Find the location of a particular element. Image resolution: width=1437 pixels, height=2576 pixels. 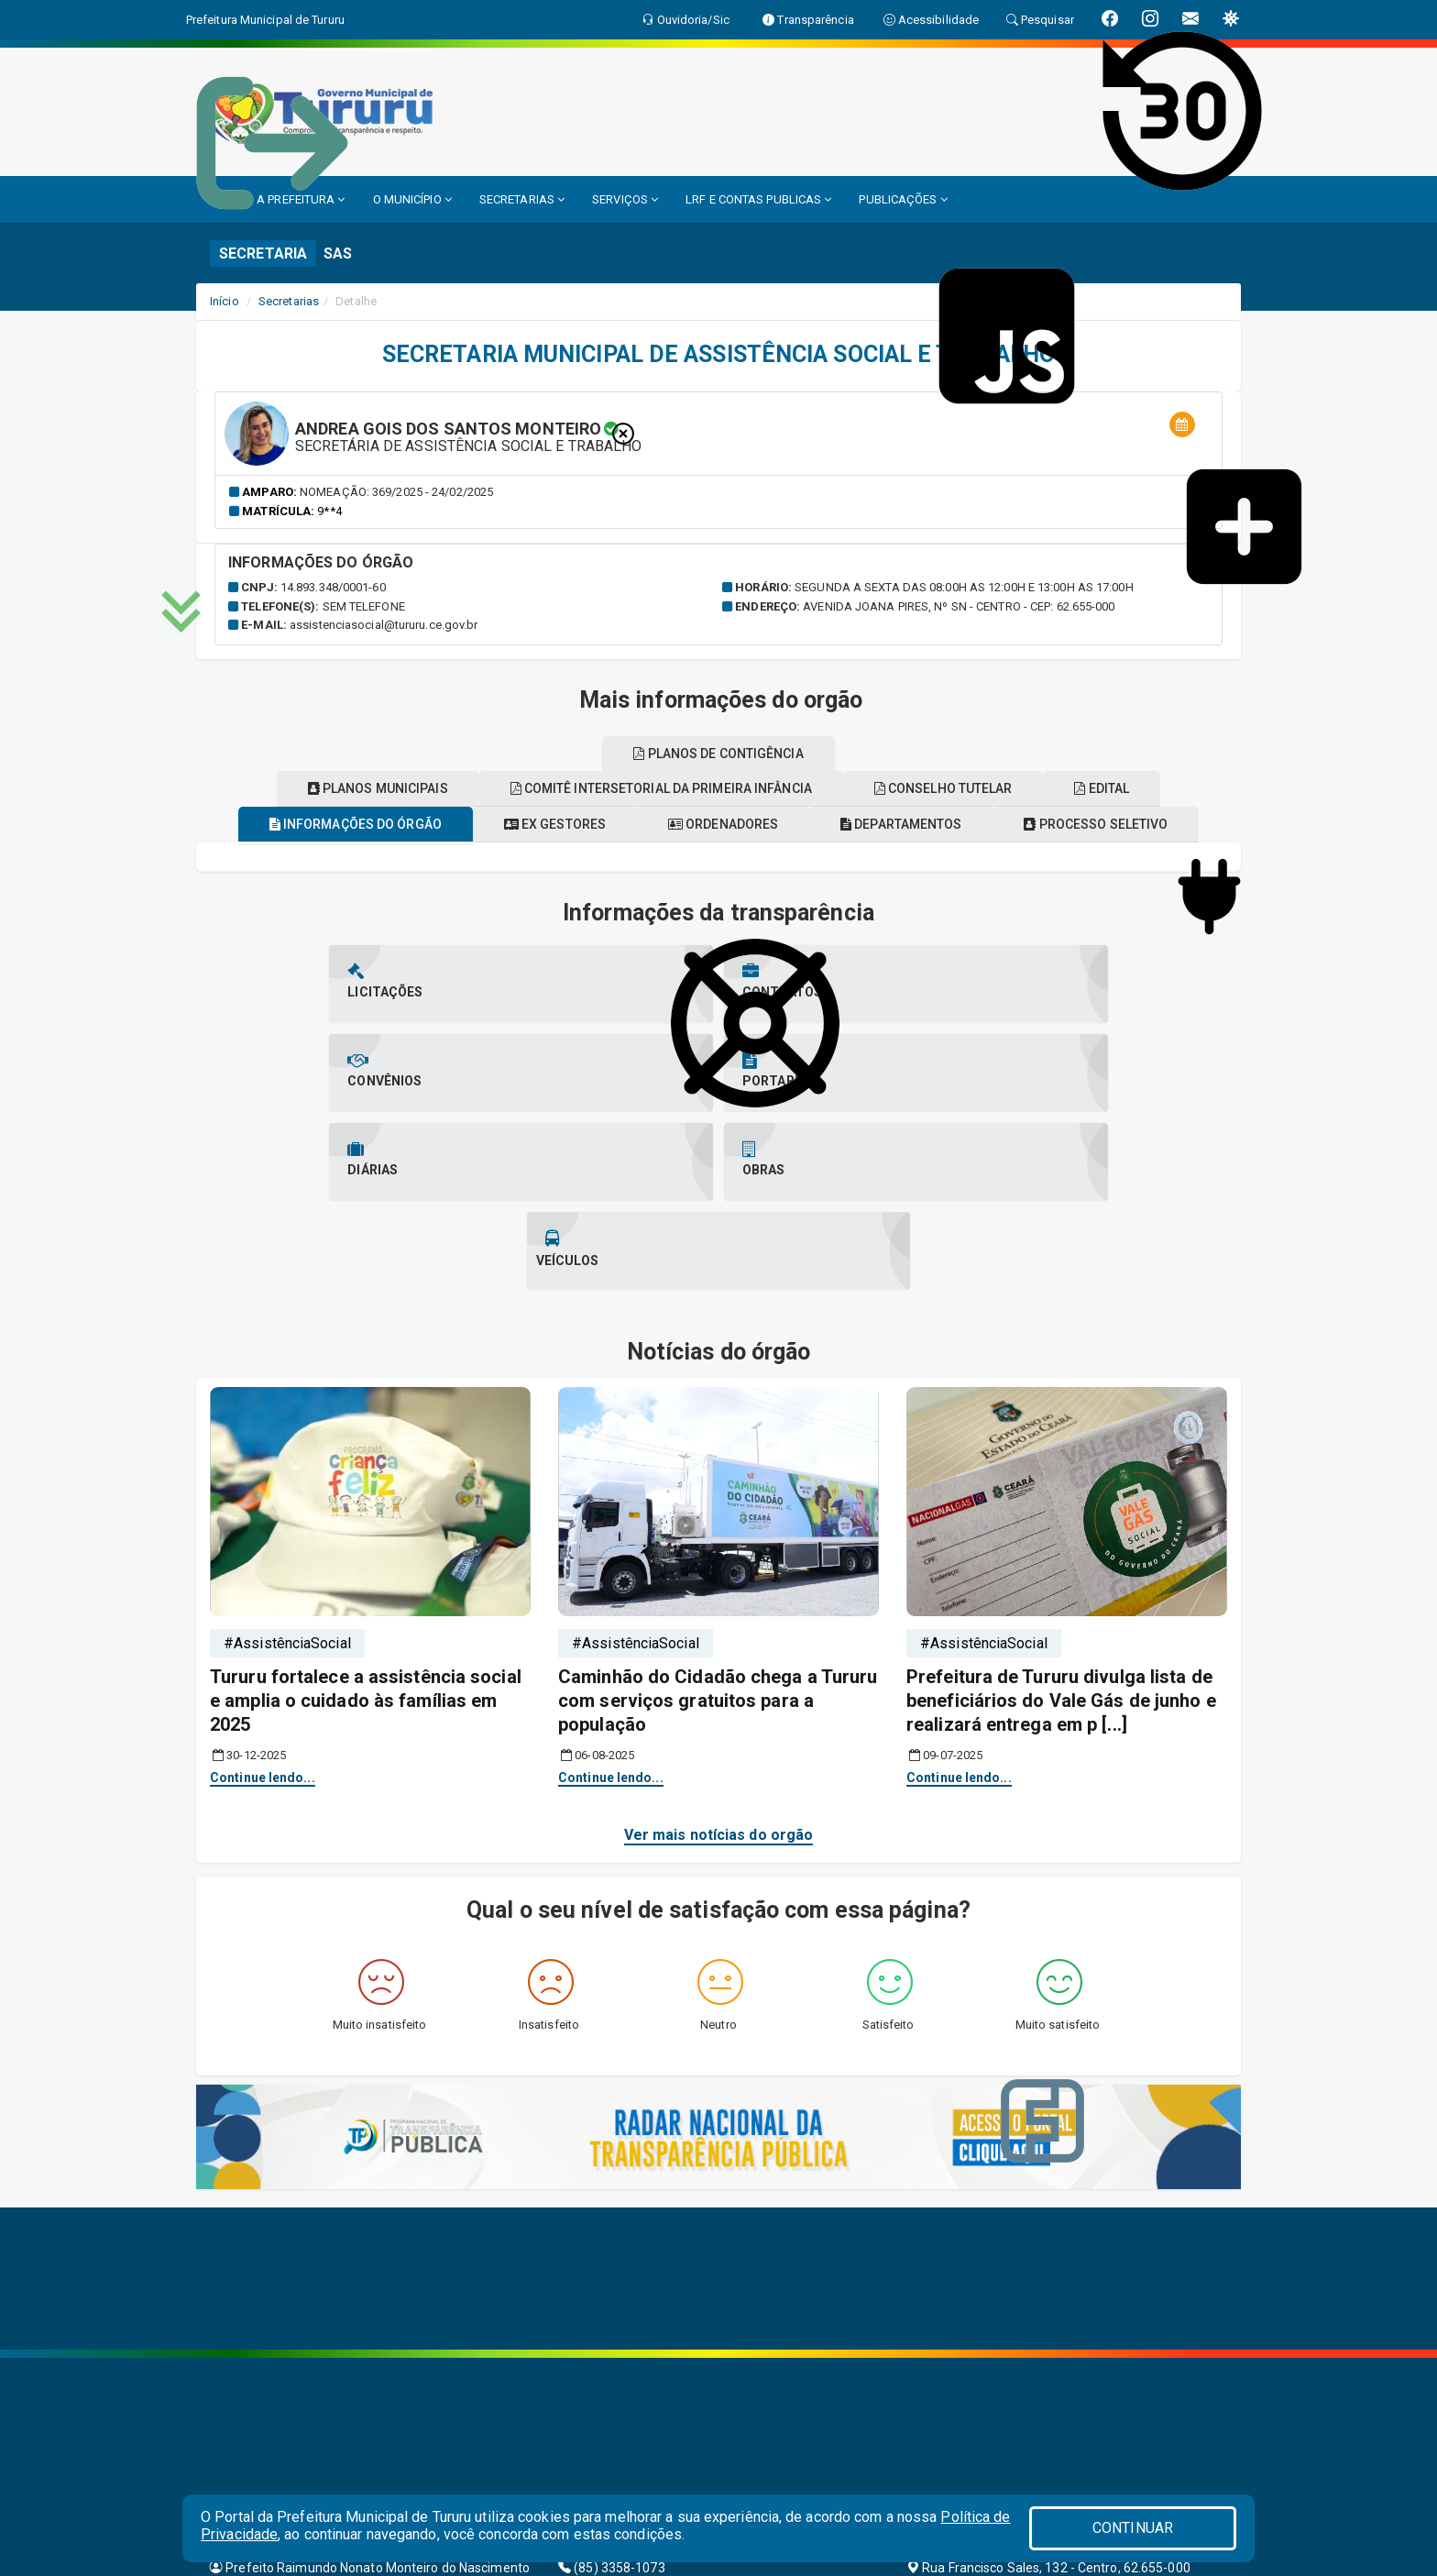

rewind 30 seconds is located at coordinates (1182, 111).